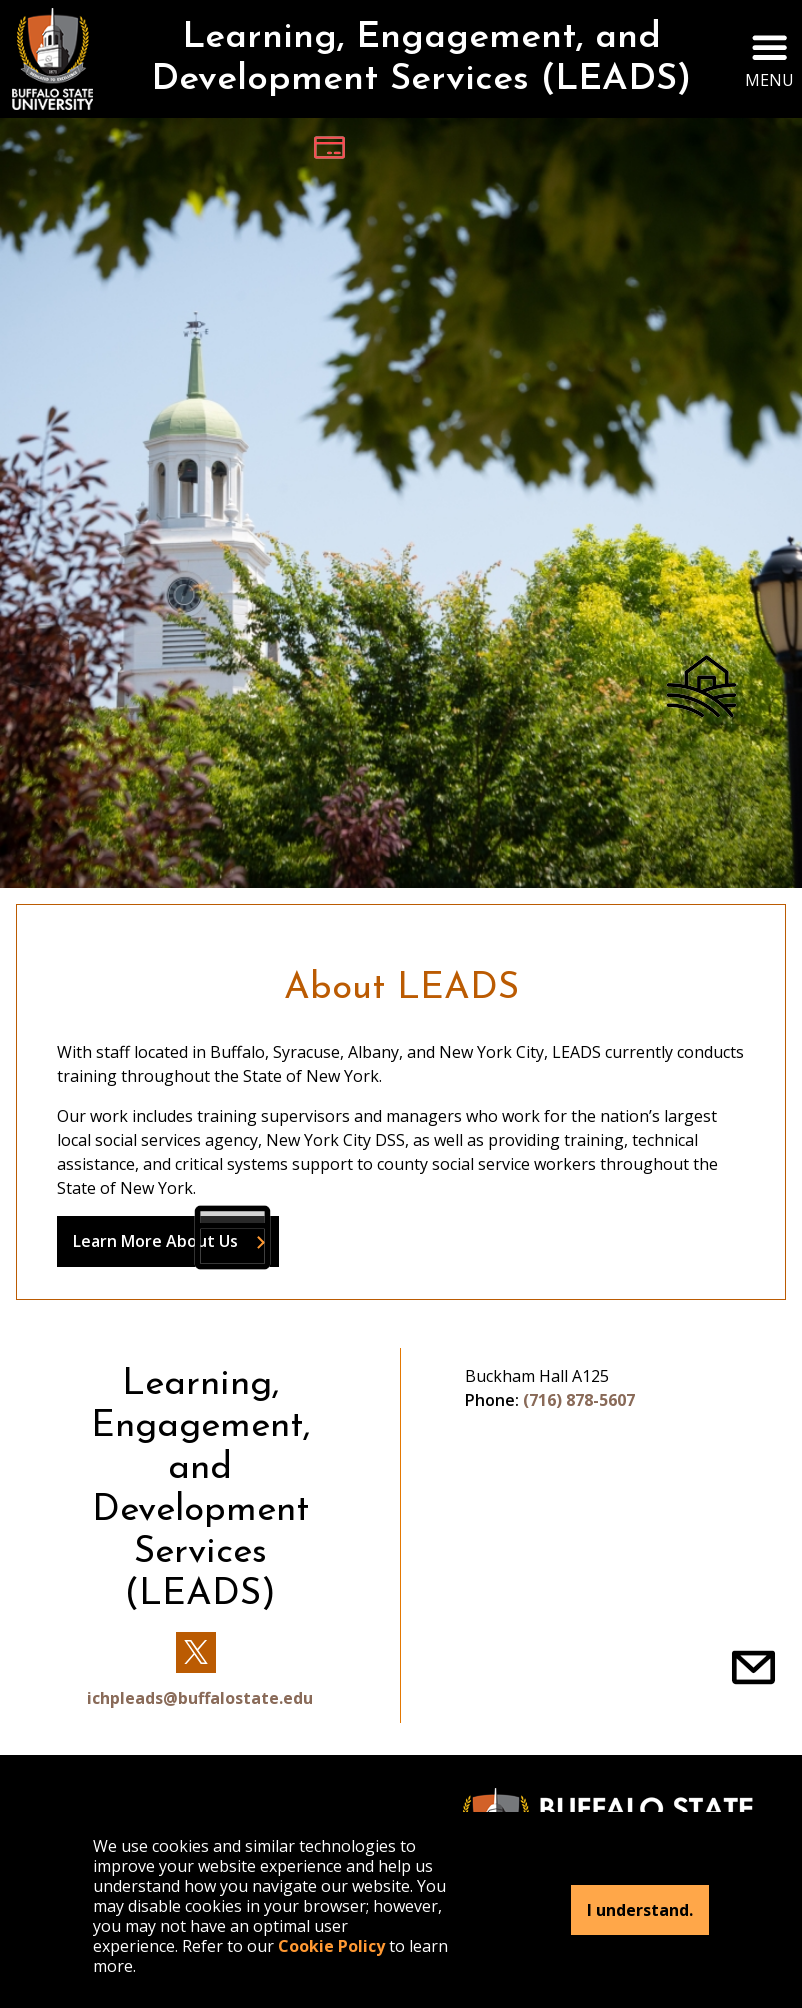  I want to click on open web browser, so click(232, 1237).